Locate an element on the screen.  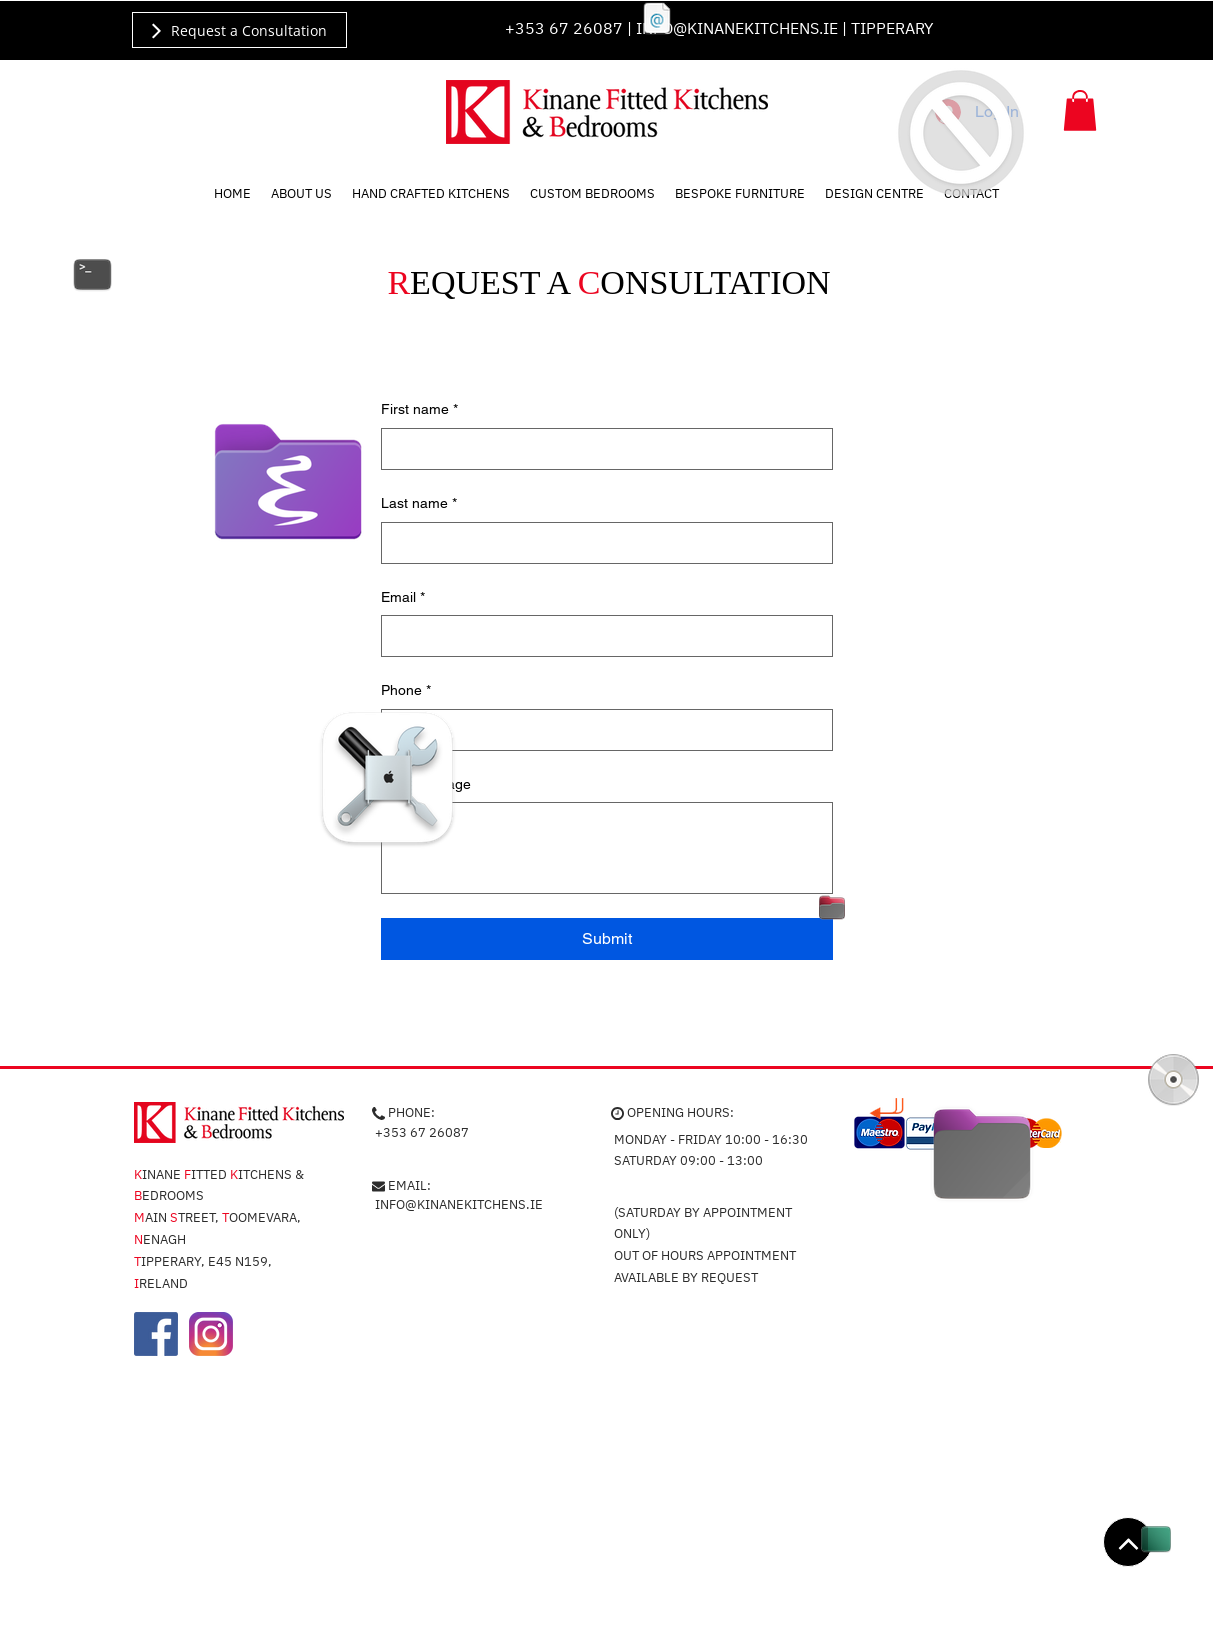
open emacs configuration files folder is located at coordinates (287, 485).